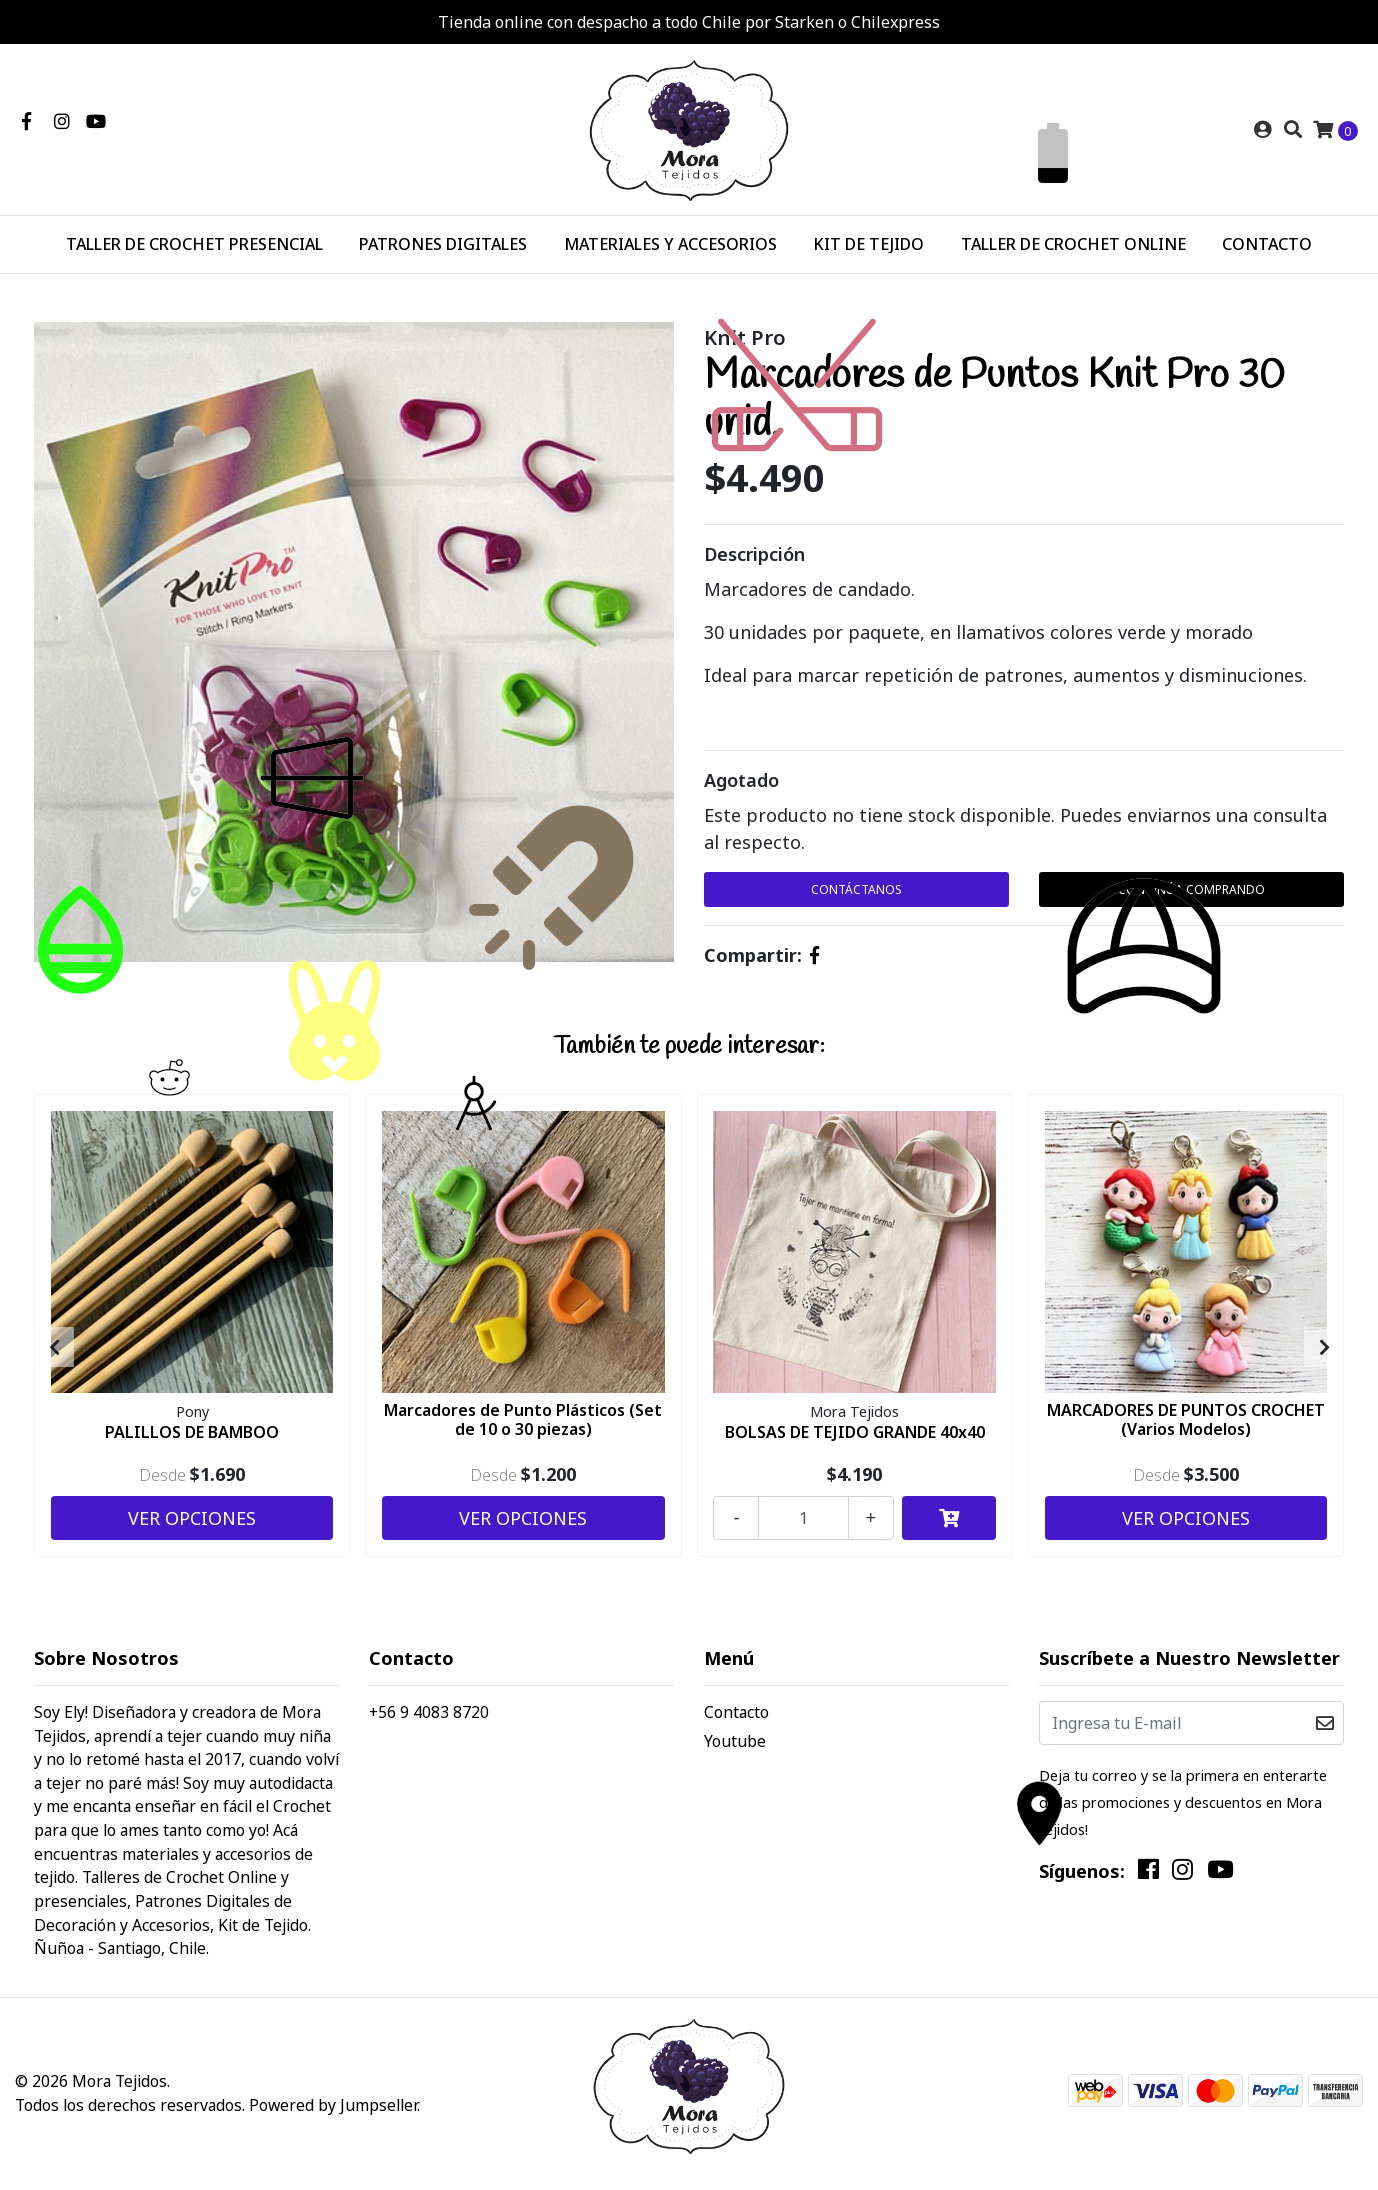  I want to click on indicates partial fill level or half-full status, so click(80, 943).